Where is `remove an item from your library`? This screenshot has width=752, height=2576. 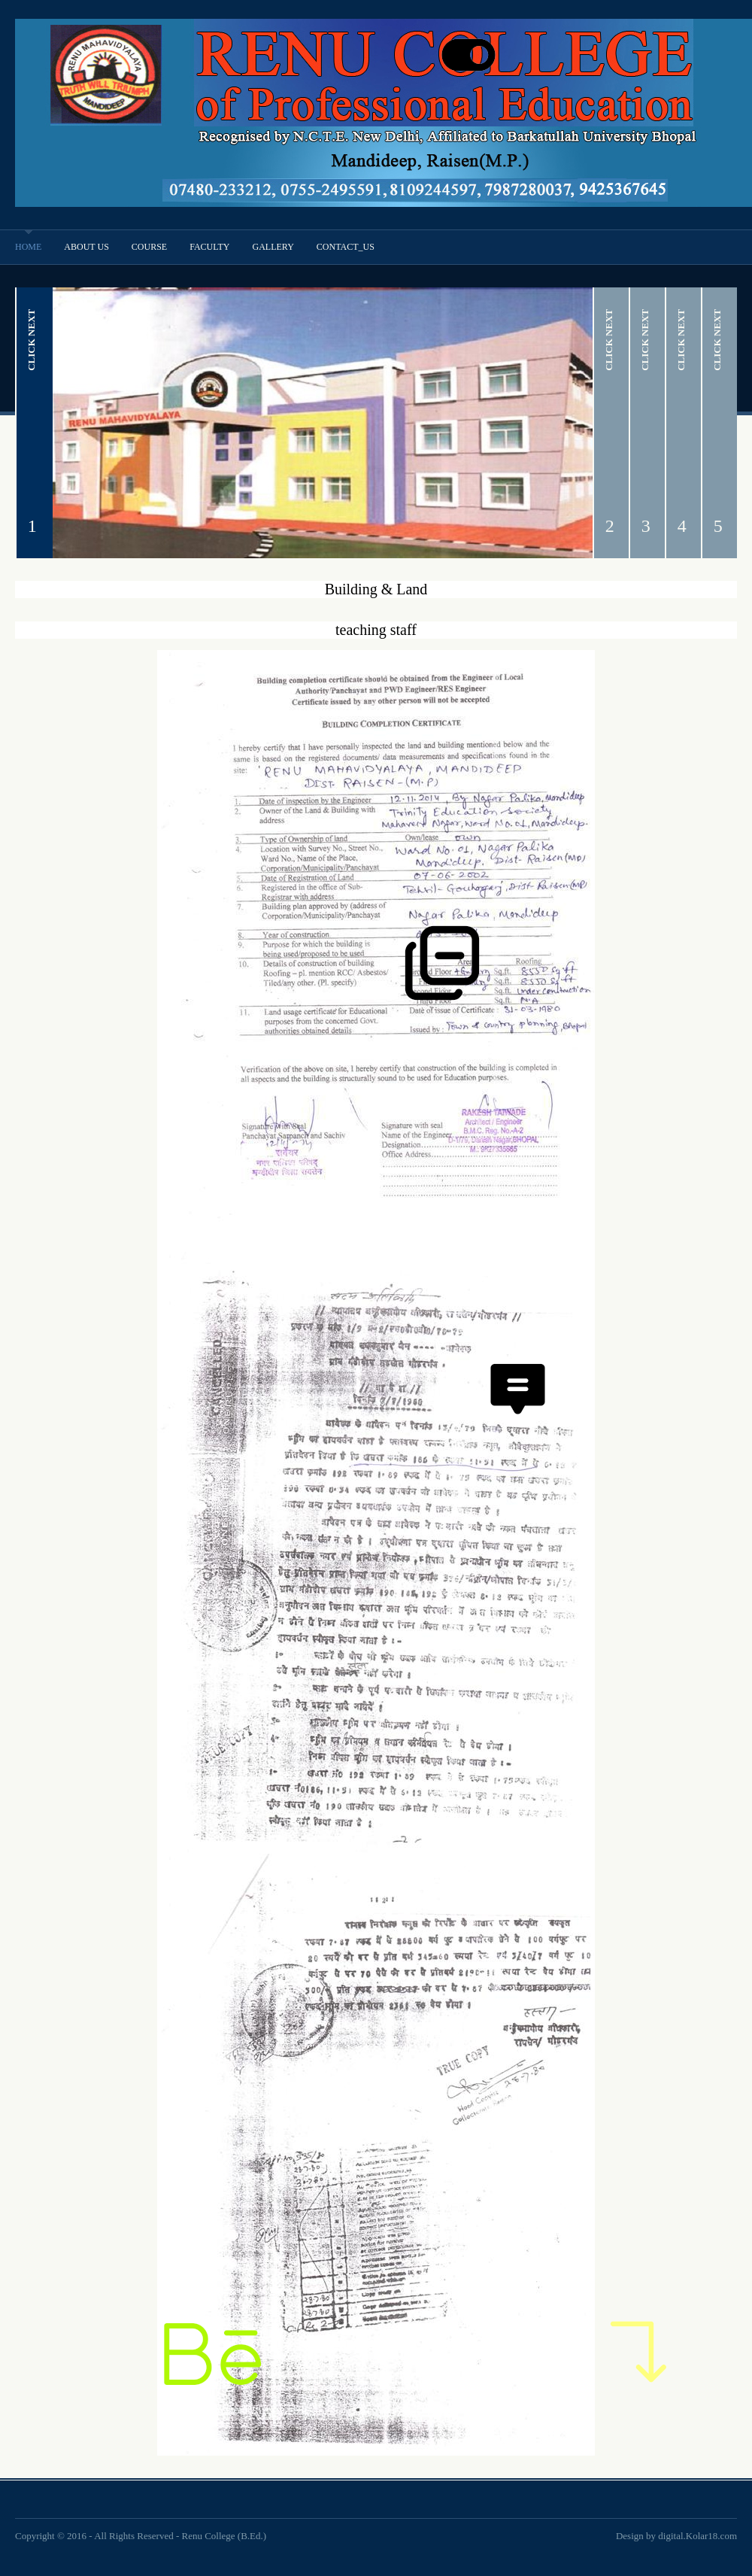 remove an item from your library is located at coordinates (442, 963).